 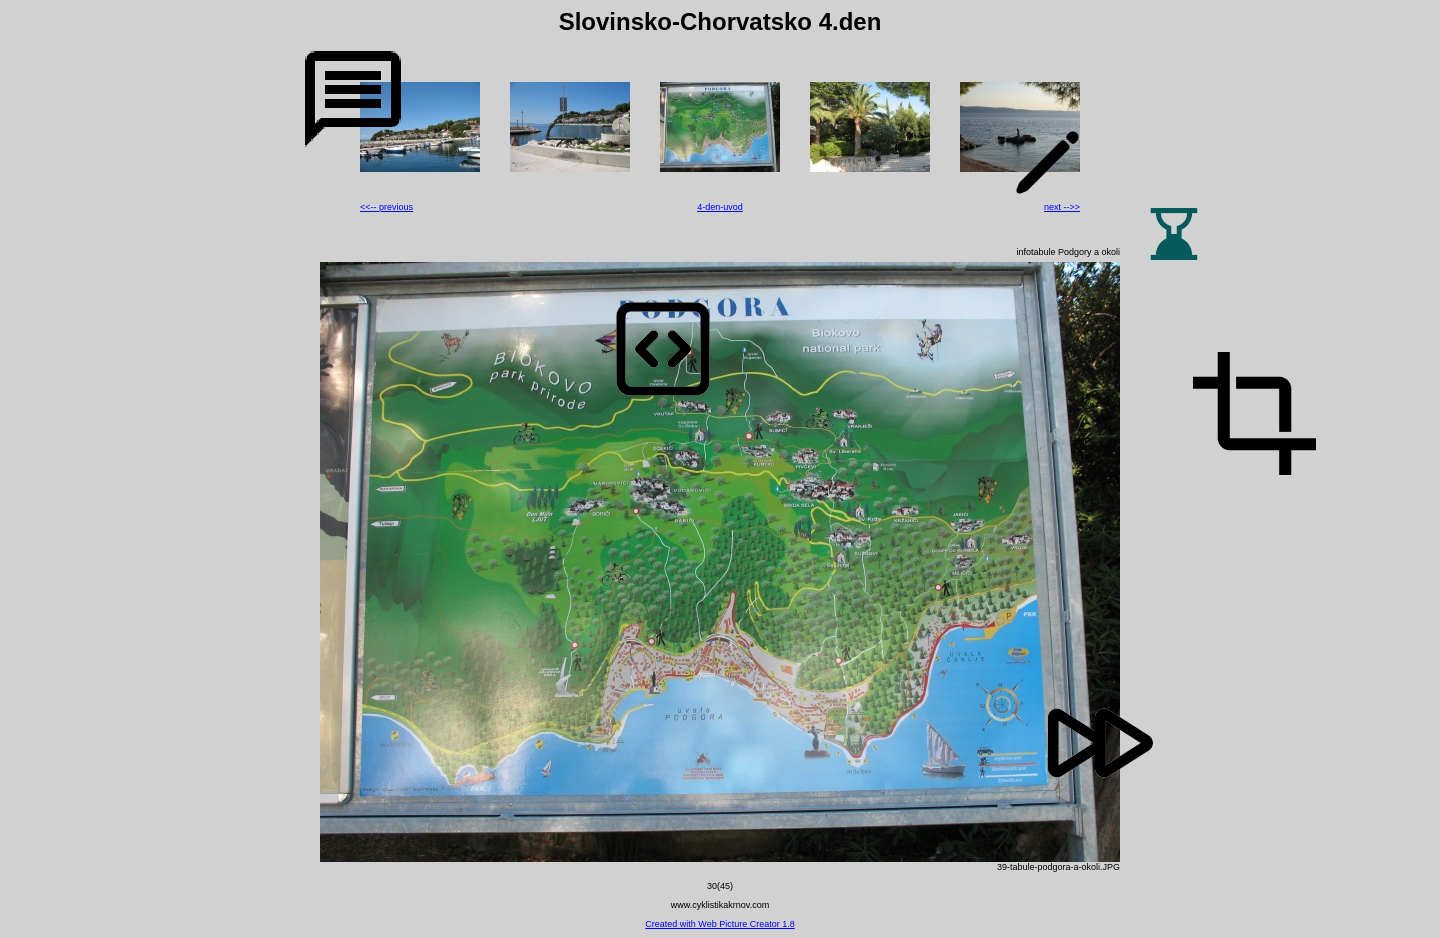 What do you see at coordinates (1047, 162) in the screenshot?
I see `edit content or text` at bounding box center [1047, 162].